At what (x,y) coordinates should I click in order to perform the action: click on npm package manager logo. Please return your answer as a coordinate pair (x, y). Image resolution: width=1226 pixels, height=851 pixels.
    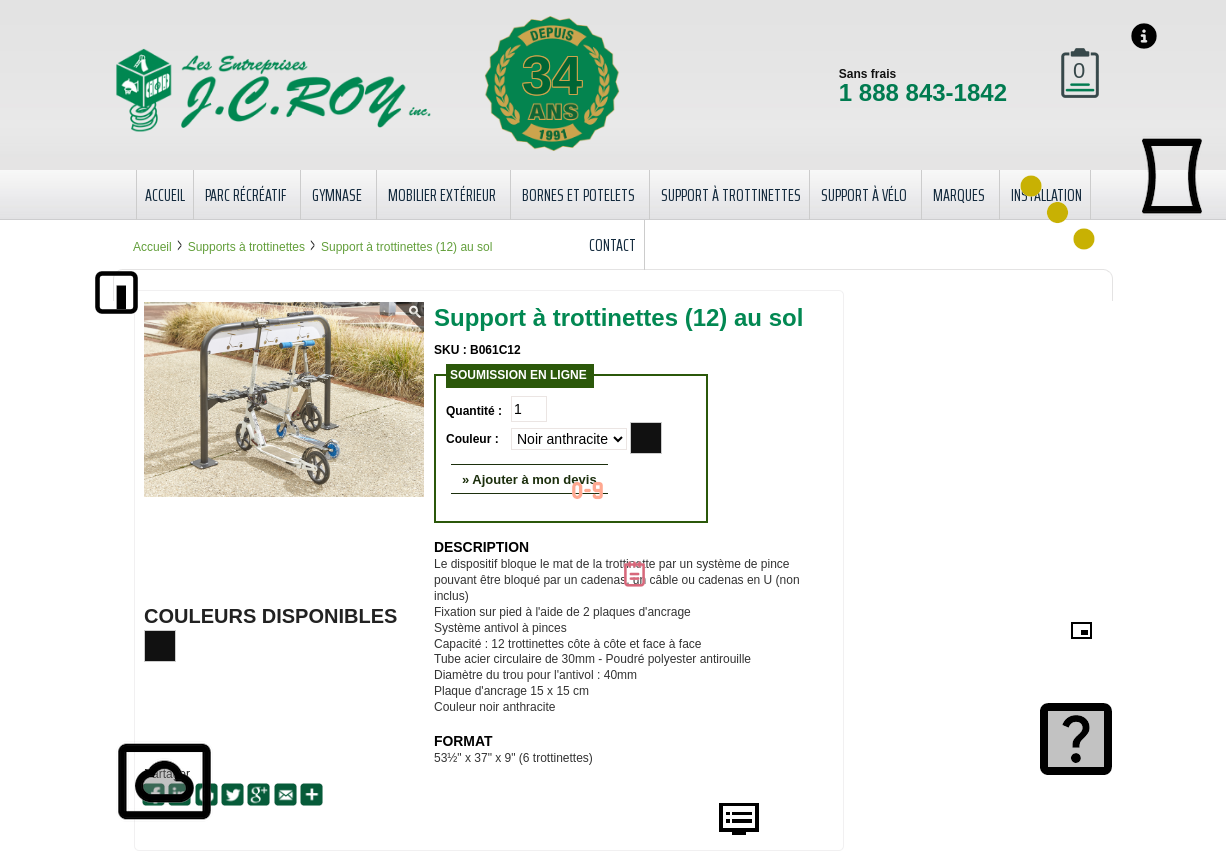
    Looking at the image, I should click on (116, 292).